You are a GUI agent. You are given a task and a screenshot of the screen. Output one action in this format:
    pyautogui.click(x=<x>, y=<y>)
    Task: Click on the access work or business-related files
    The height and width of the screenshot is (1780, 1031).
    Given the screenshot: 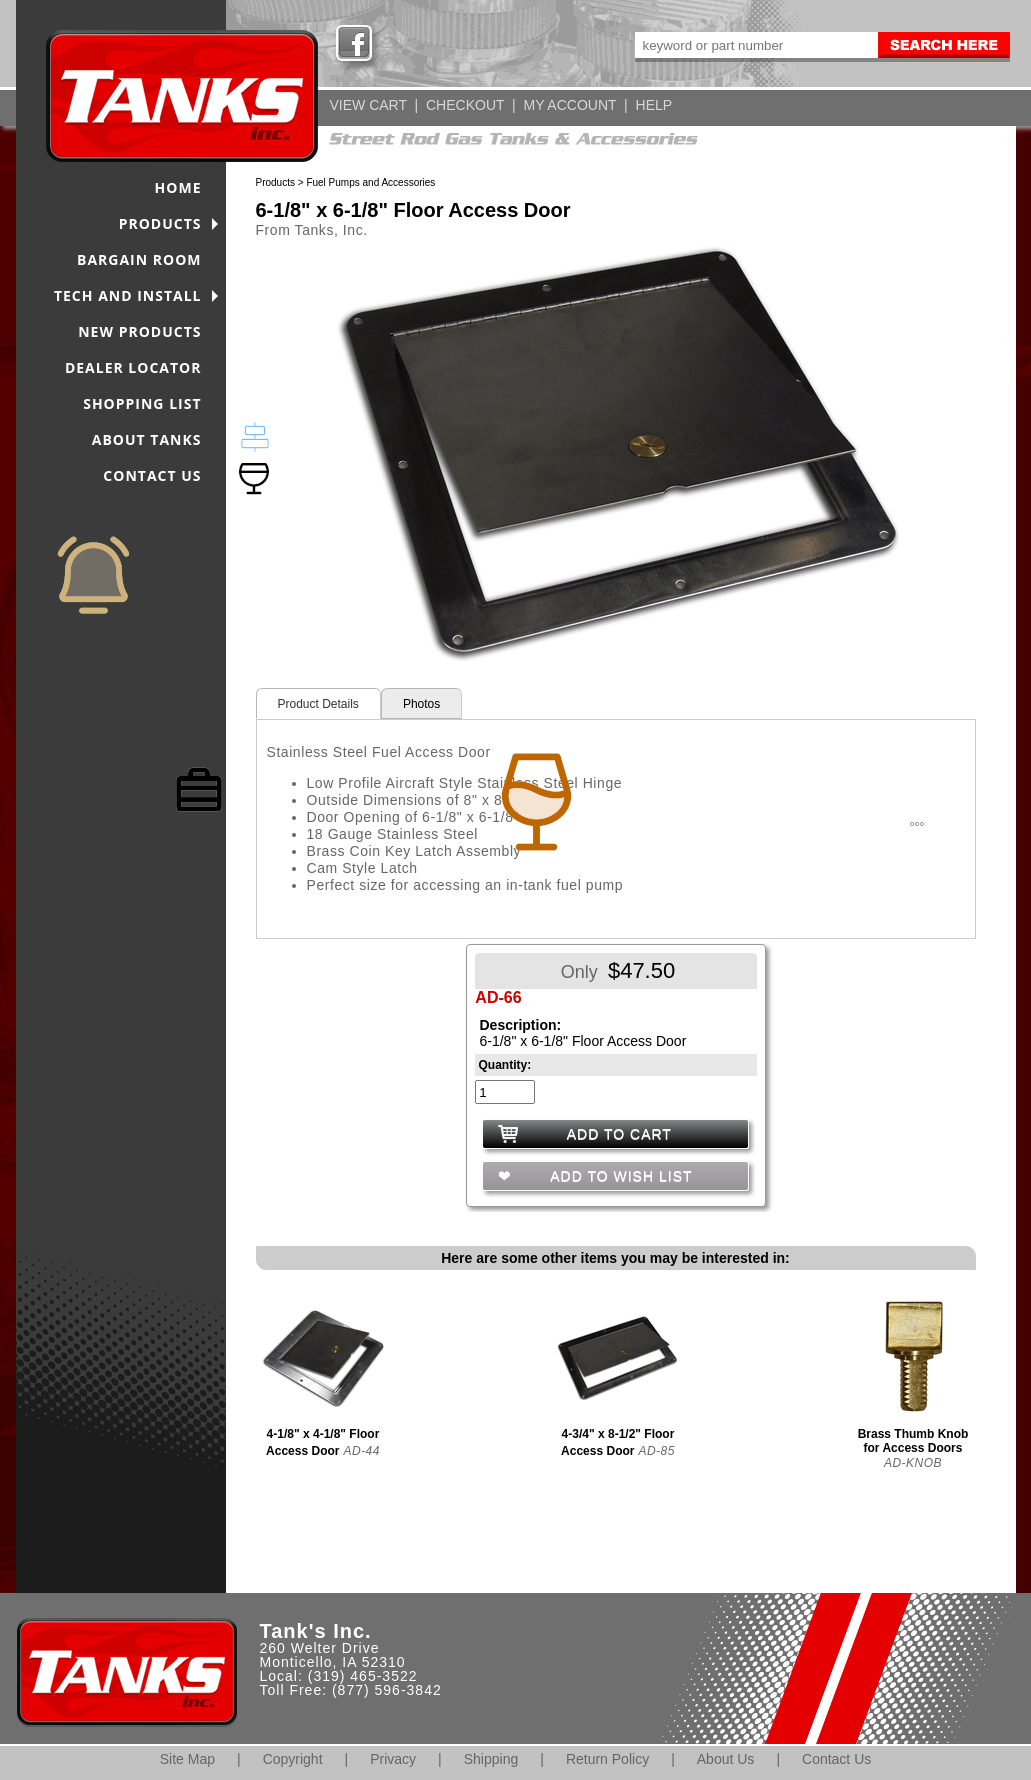 What is the action you would take?
    pyautogui.click(x=199, y=792)
    